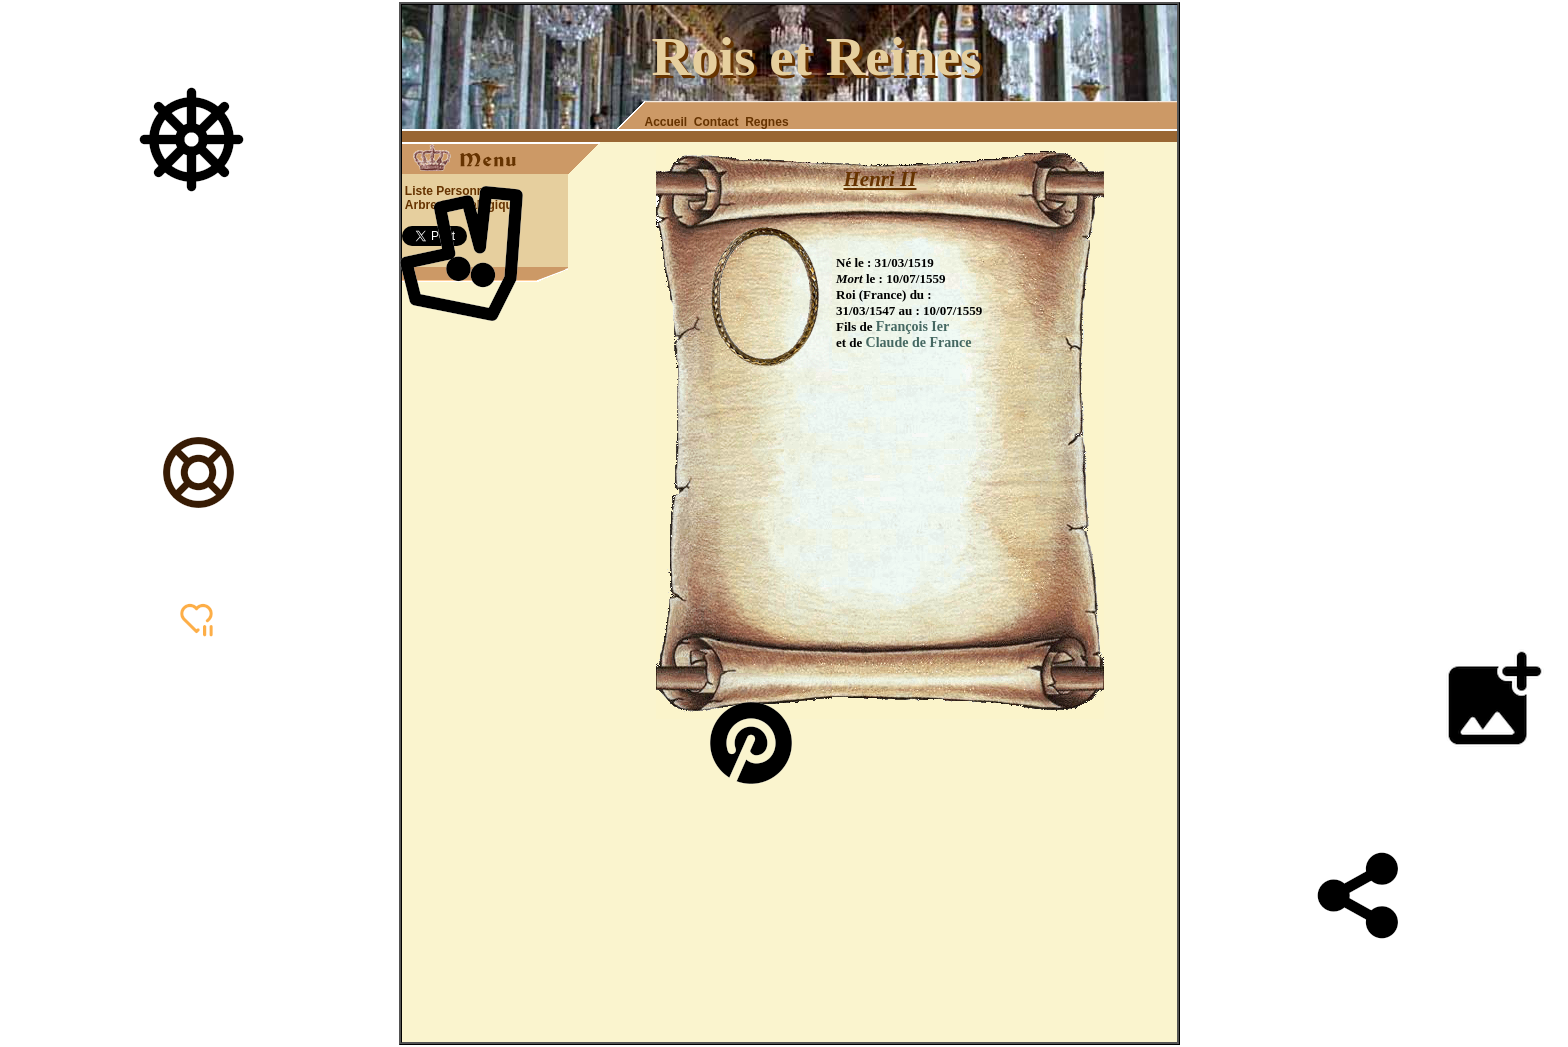 The height and width of the screenshot is (1047, 1568). What do you see at coordinates (461, 253) in the screenshot?
I see `open the Deliveroo food delivery app` at bounding box center [461, 253].